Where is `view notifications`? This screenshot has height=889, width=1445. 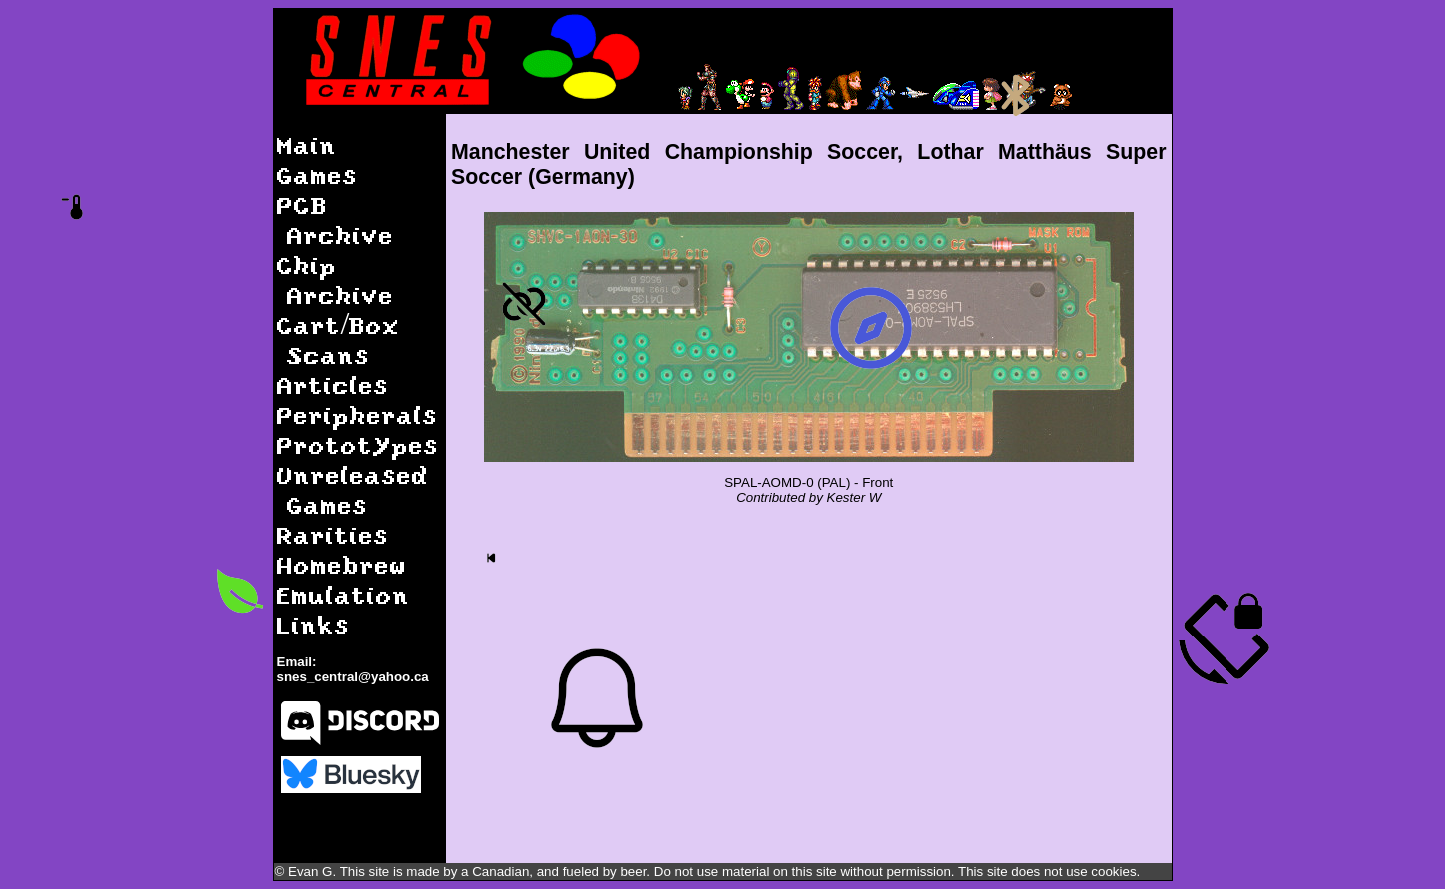
view notifications is located at coordinates (597, 698).